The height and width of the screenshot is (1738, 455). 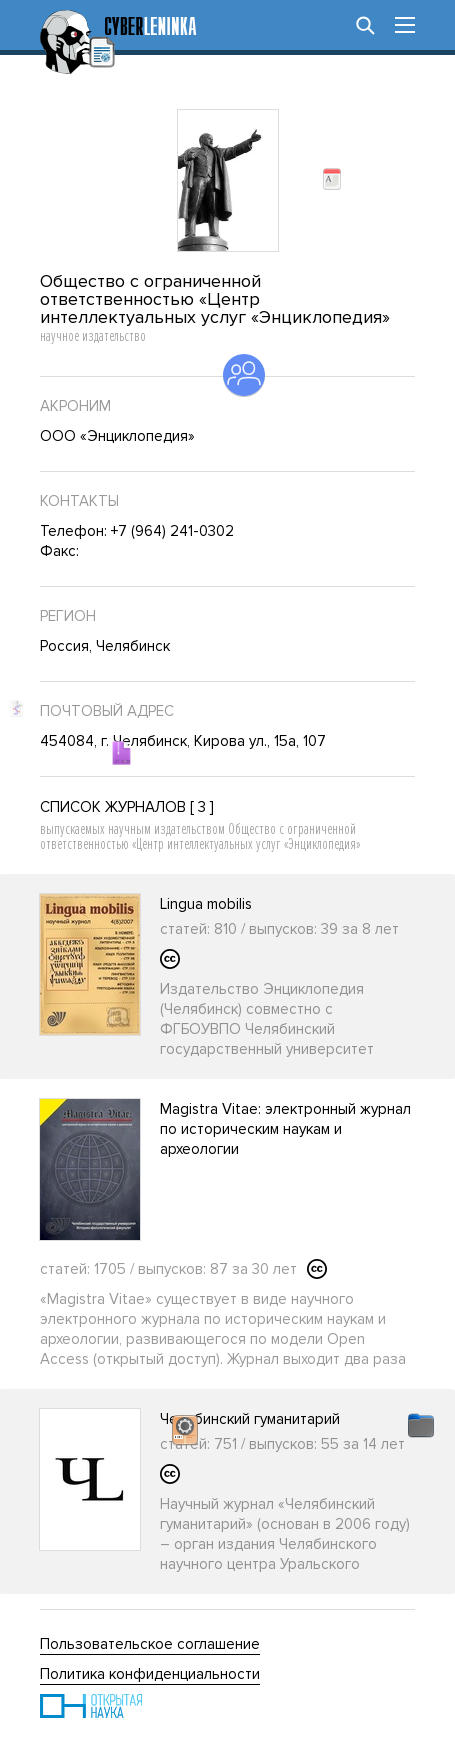 What do you see at coordinates (421, 1425) in the screenshot?
I see `open folder to view contents` at bounding box center [421, 1425].